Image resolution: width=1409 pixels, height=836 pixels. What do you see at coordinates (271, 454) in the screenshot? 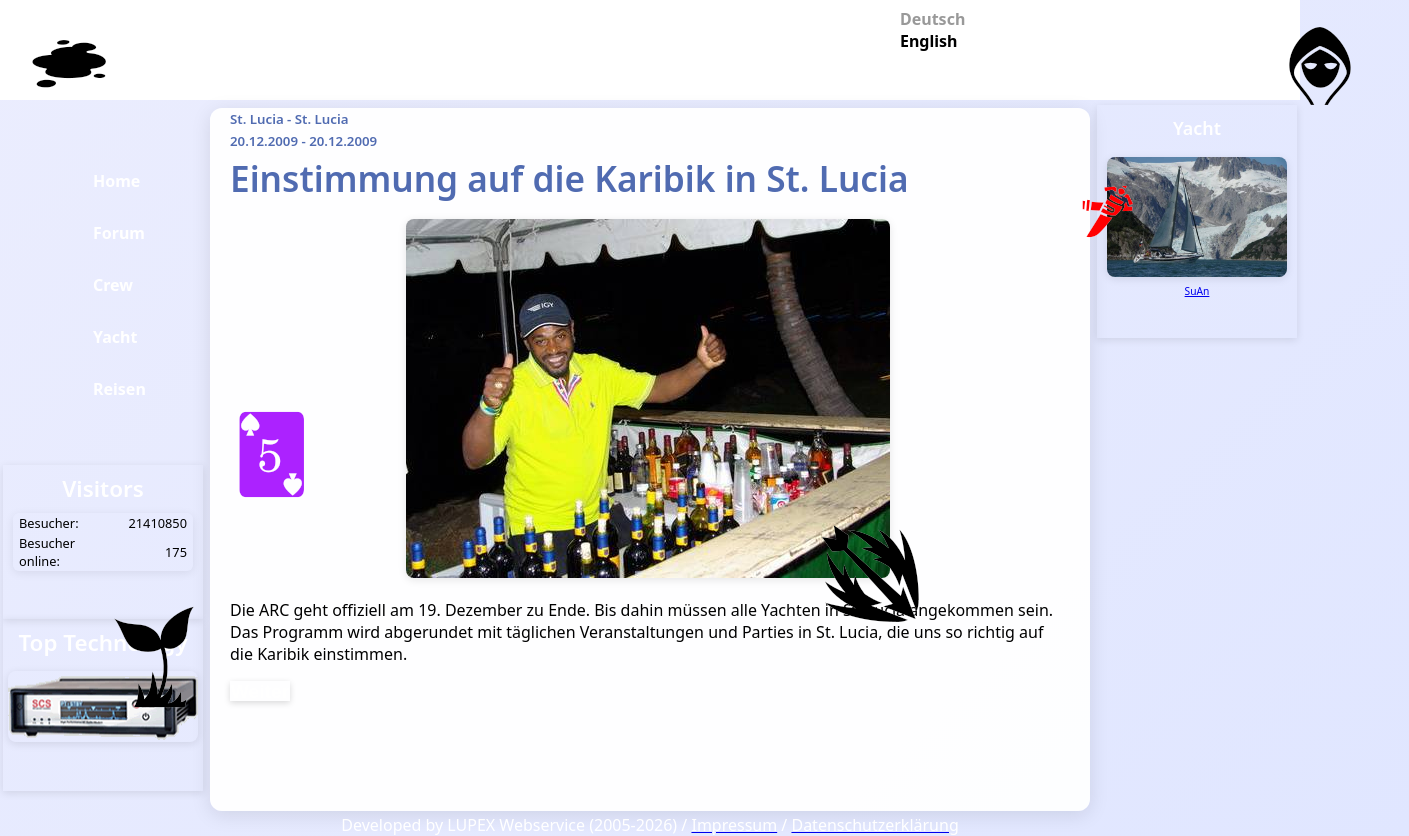
I see `five of spades playing card` at bounding box center [271, 454].